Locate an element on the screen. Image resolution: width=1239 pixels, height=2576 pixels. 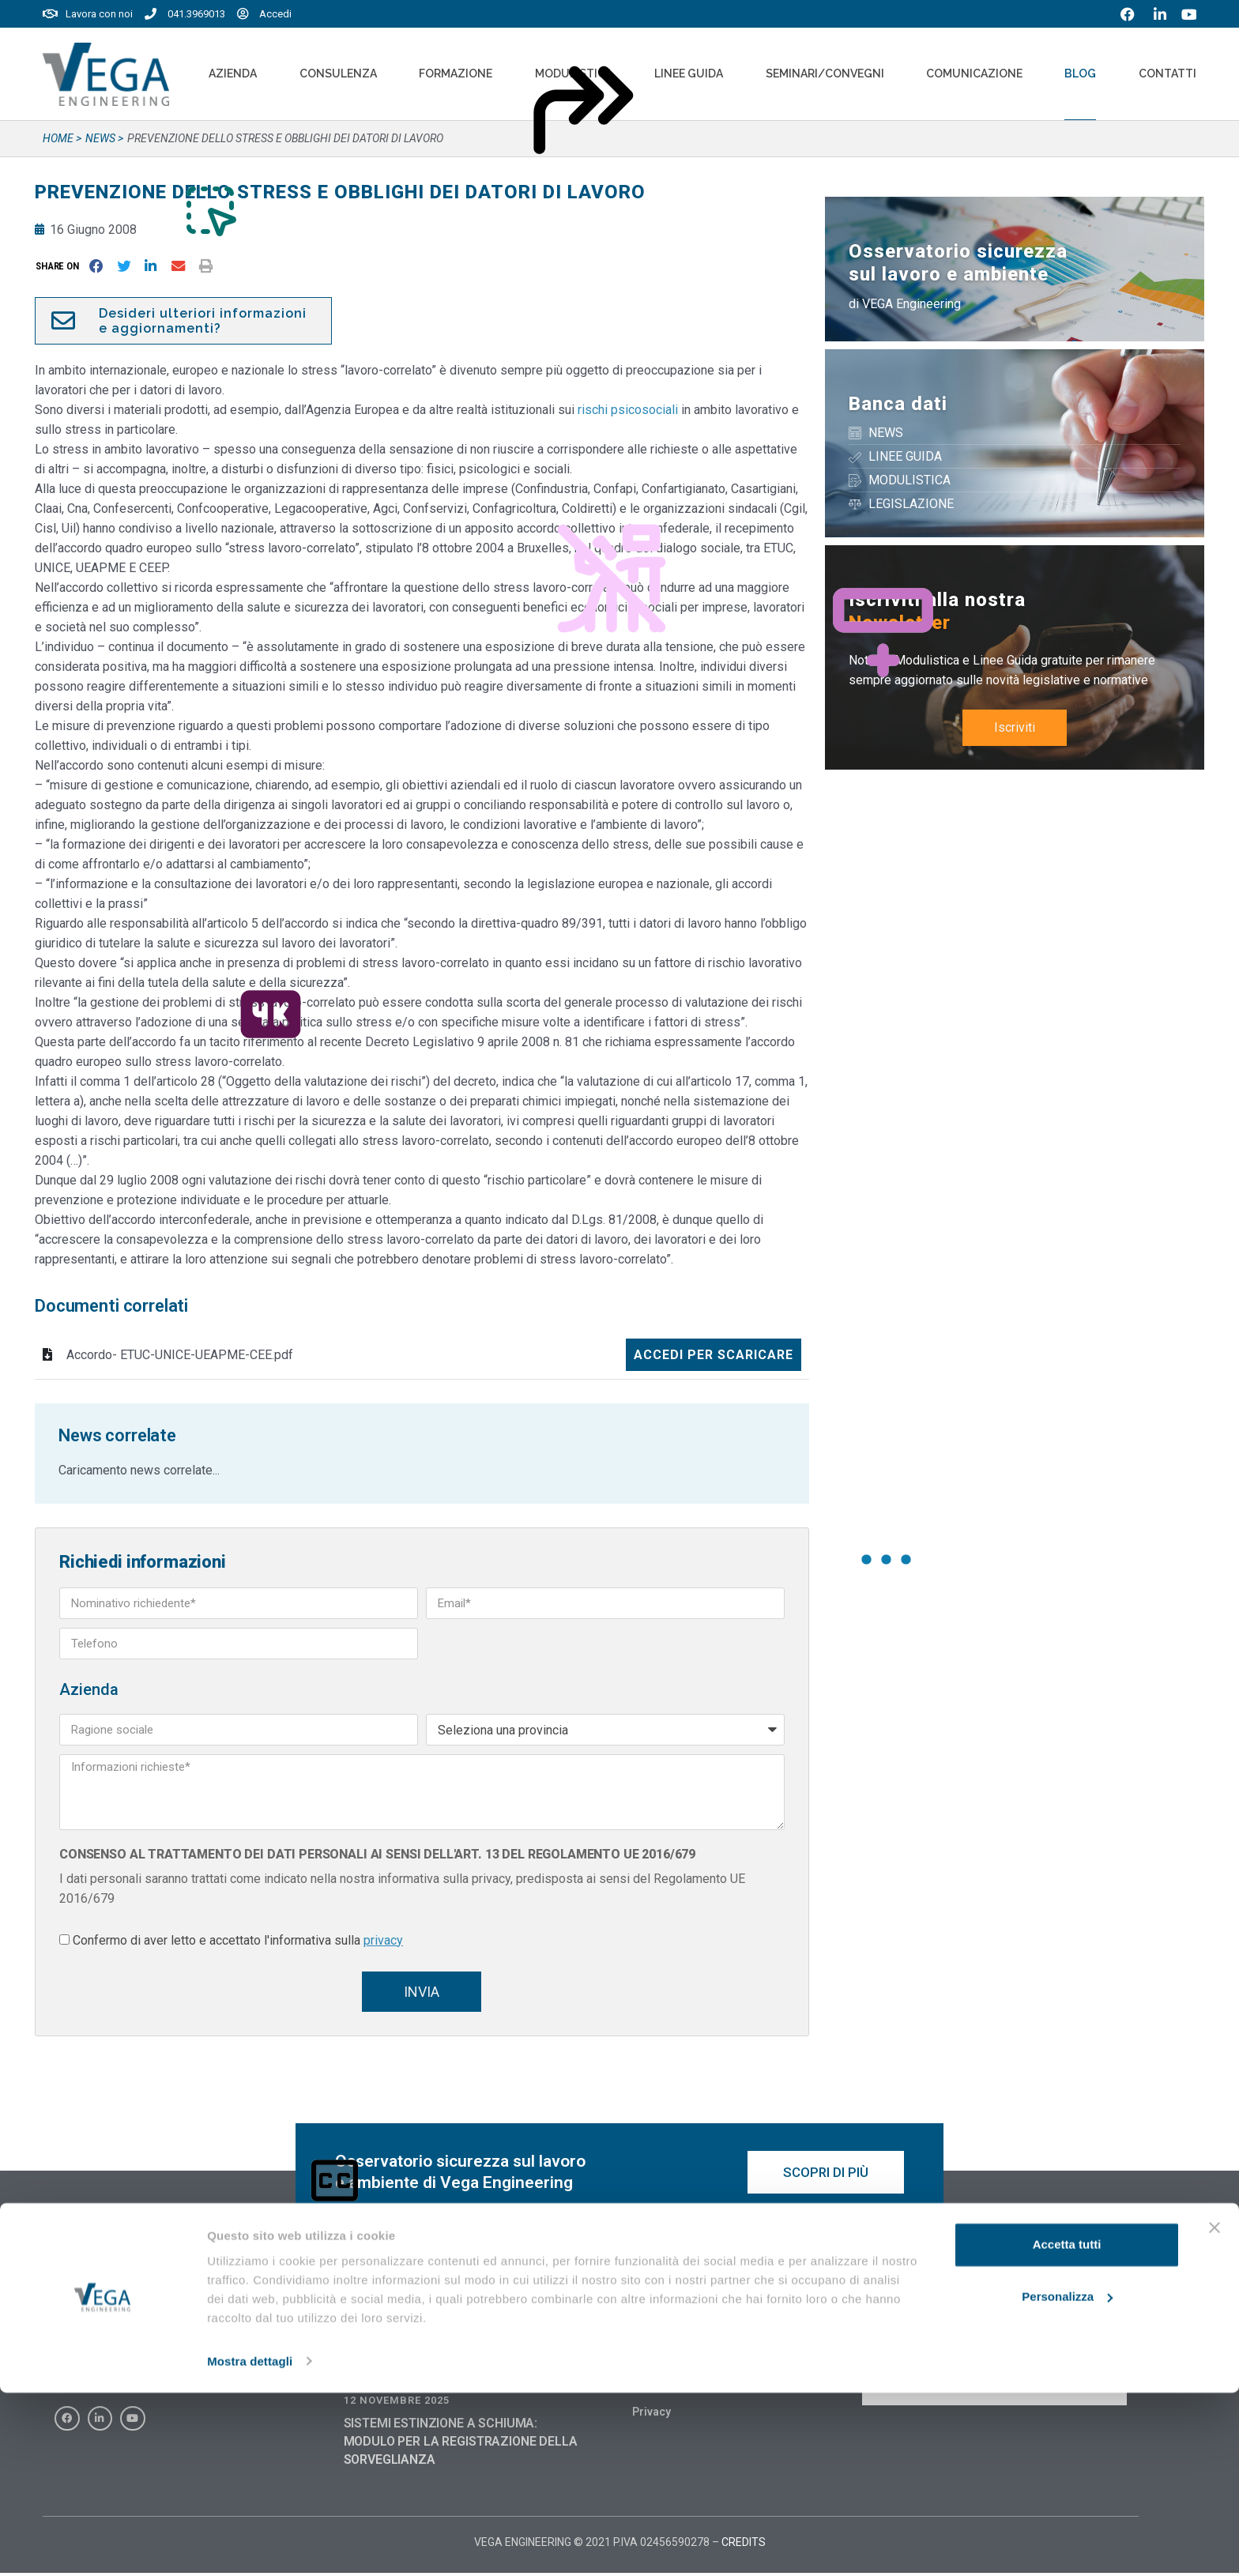
select or draw a custom region is located at coordinates (210, 210).